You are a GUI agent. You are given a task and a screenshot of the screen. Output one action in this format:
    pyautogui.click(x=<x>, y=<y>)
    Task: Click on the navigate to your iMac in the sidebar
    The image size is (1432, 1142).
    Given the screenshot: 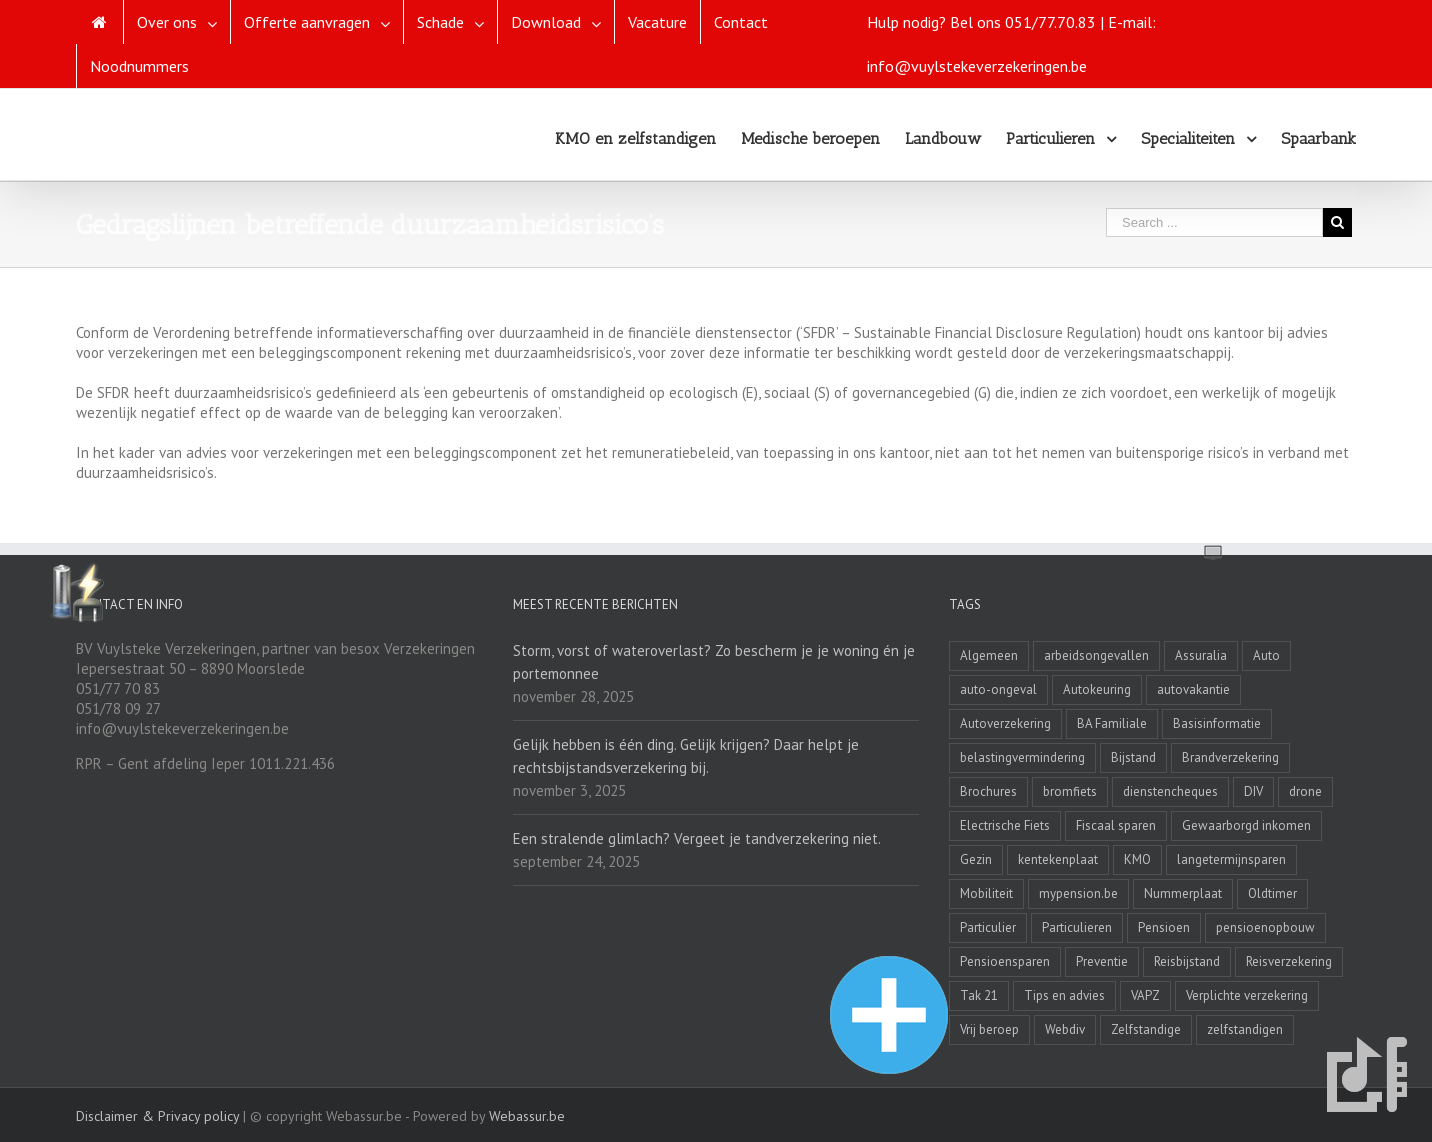 What is the action you would take?
    pyautogui.click(x=1213, y=553)
    